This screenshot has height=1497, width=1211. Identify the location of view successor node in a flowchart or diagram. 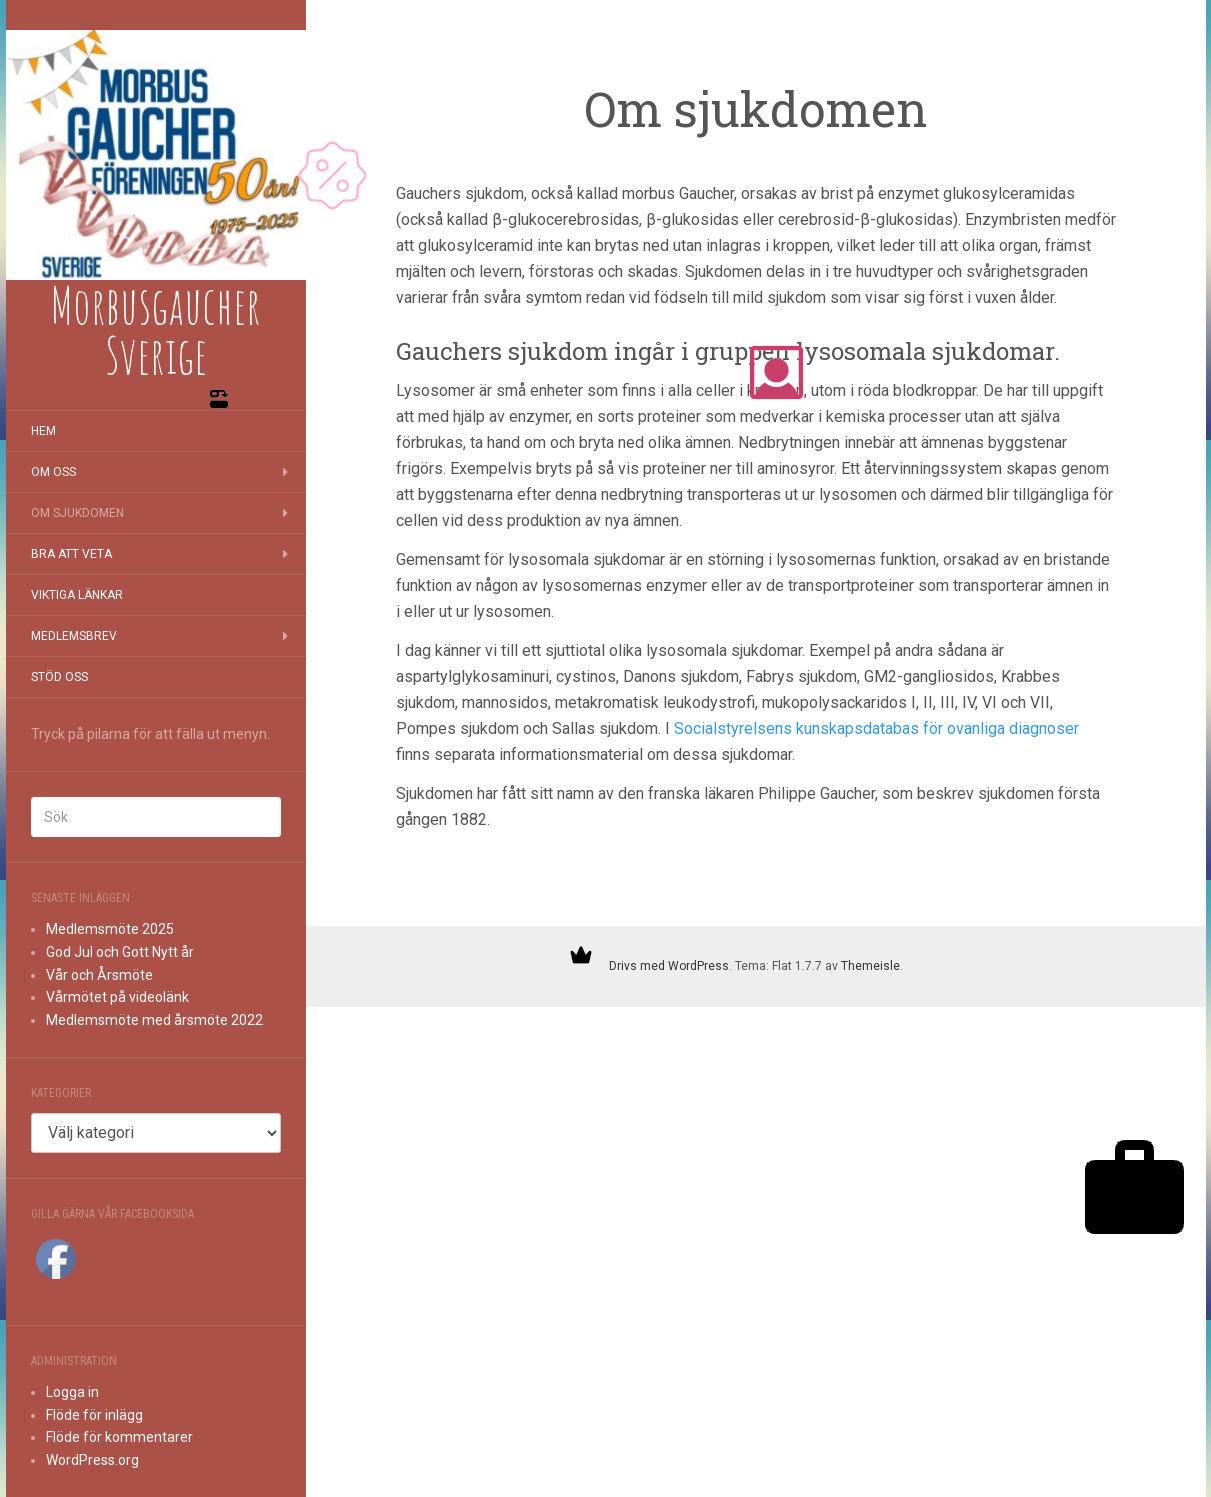
(219, 399).